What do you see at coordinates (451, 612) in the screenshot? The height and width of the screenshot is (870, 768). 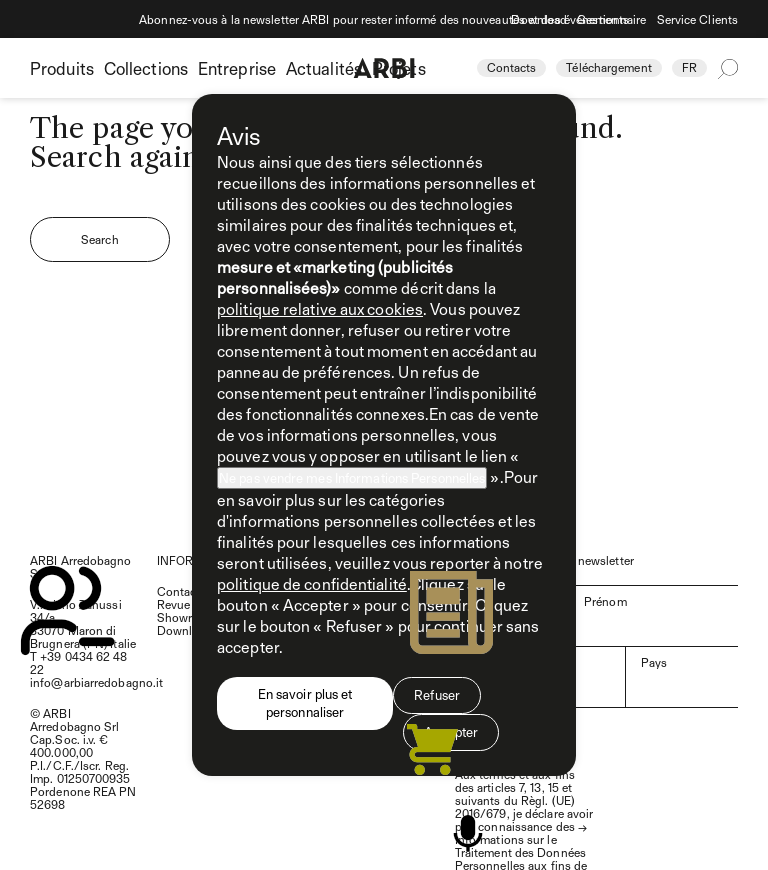 I see `view news articles` at bounding box center [451, 612].